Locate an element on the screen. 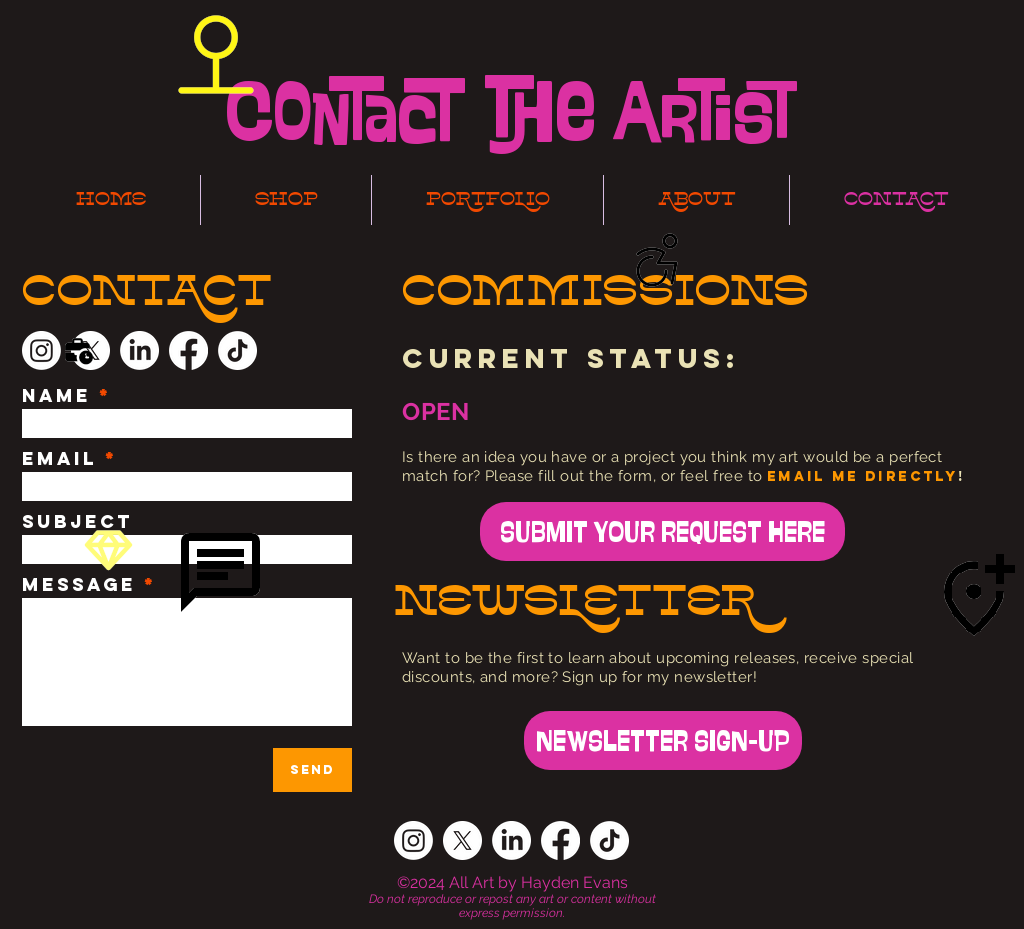  open sketch design app is located at coordinates (108, 549).